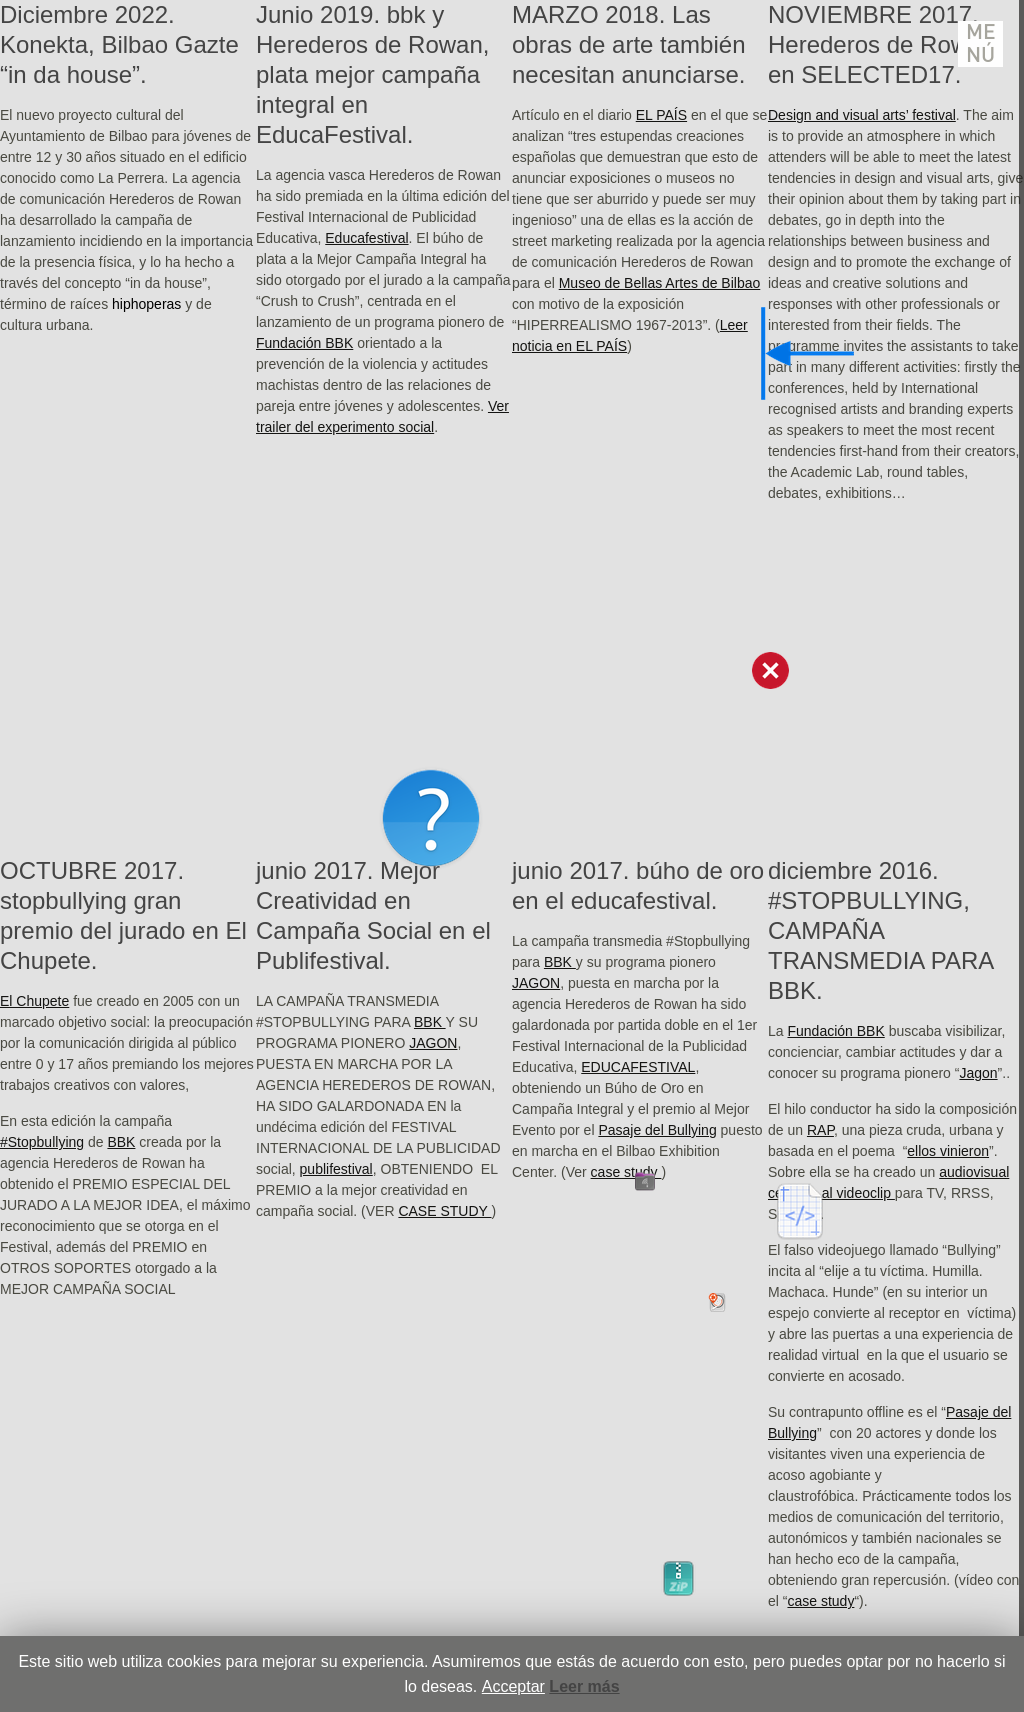  I want to click on folder synced with insync cloud service, so click(645, 1181).